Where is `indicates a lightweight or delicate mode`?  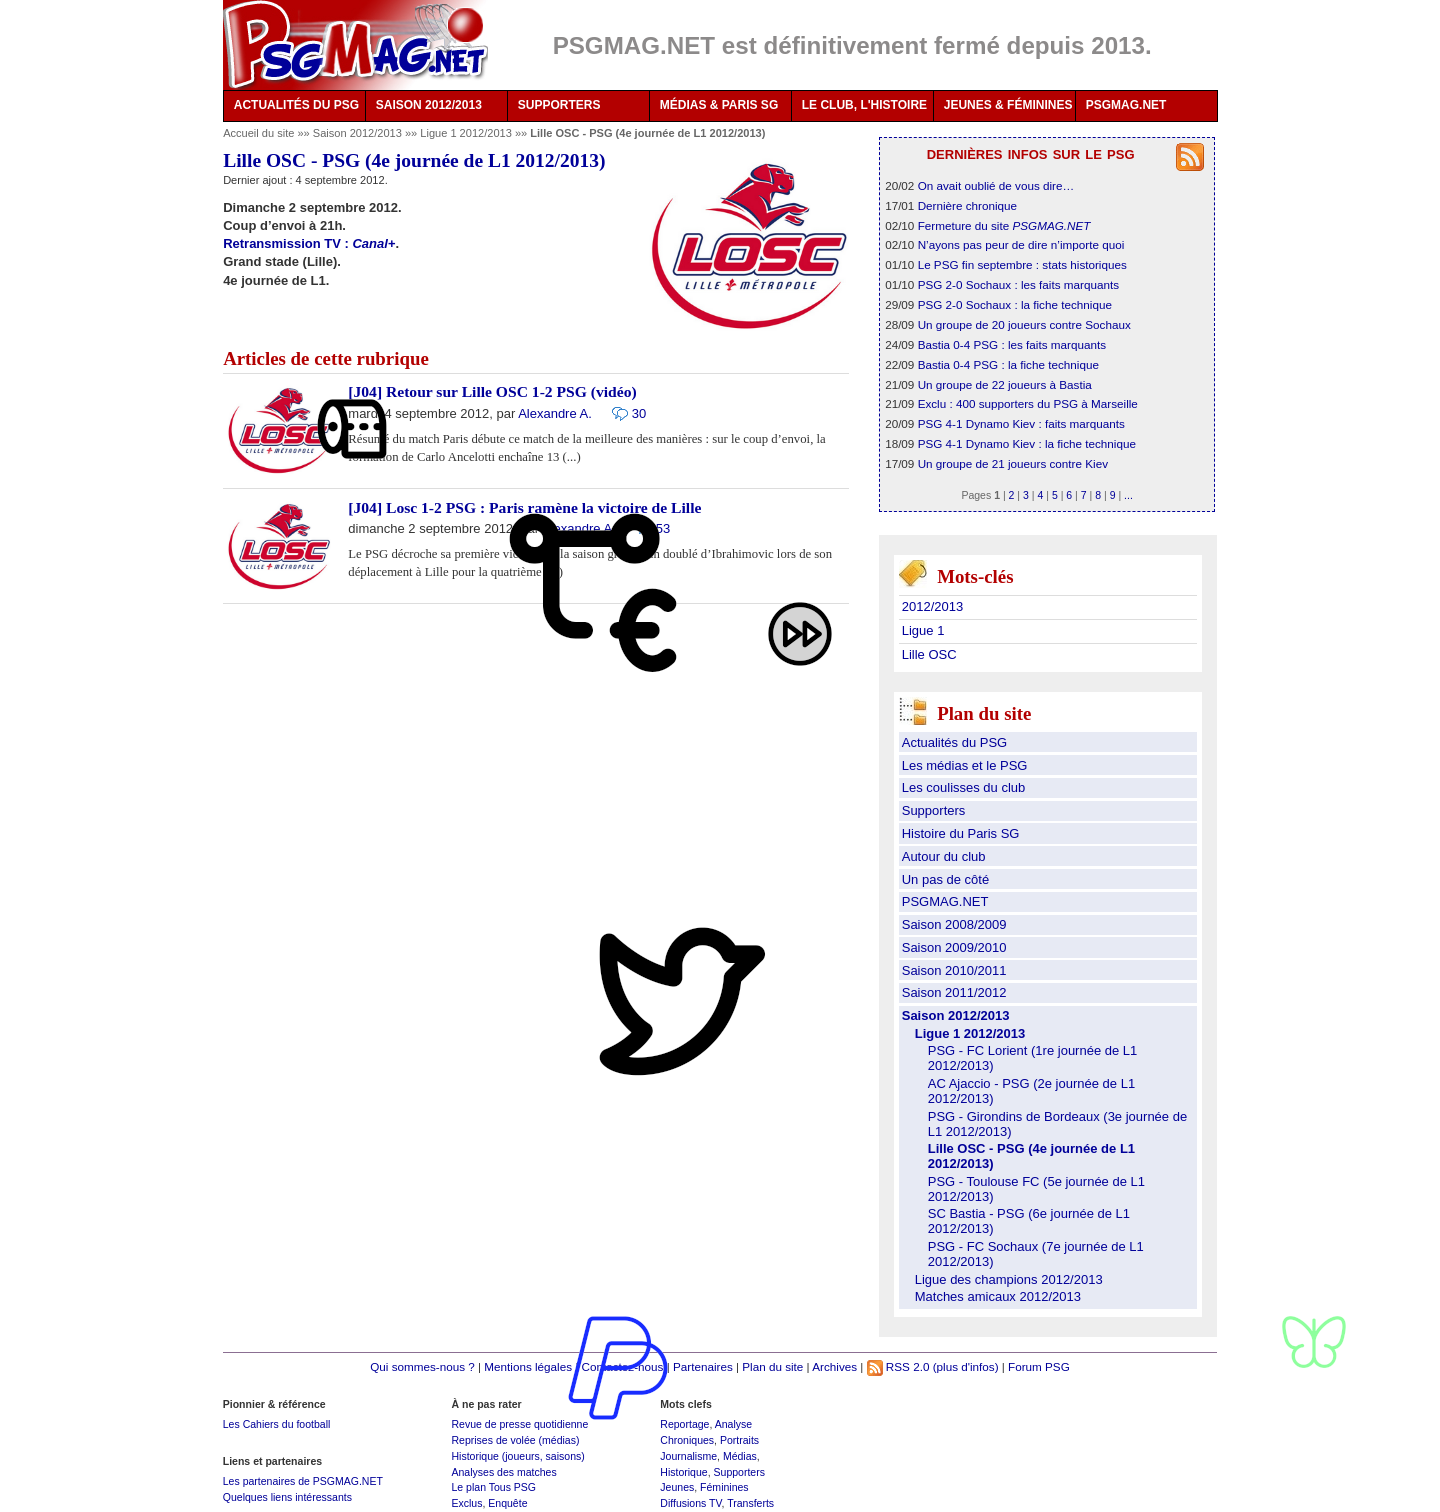
indicates a lightweight or delicate mode is located at coordinates (1314, 1341).